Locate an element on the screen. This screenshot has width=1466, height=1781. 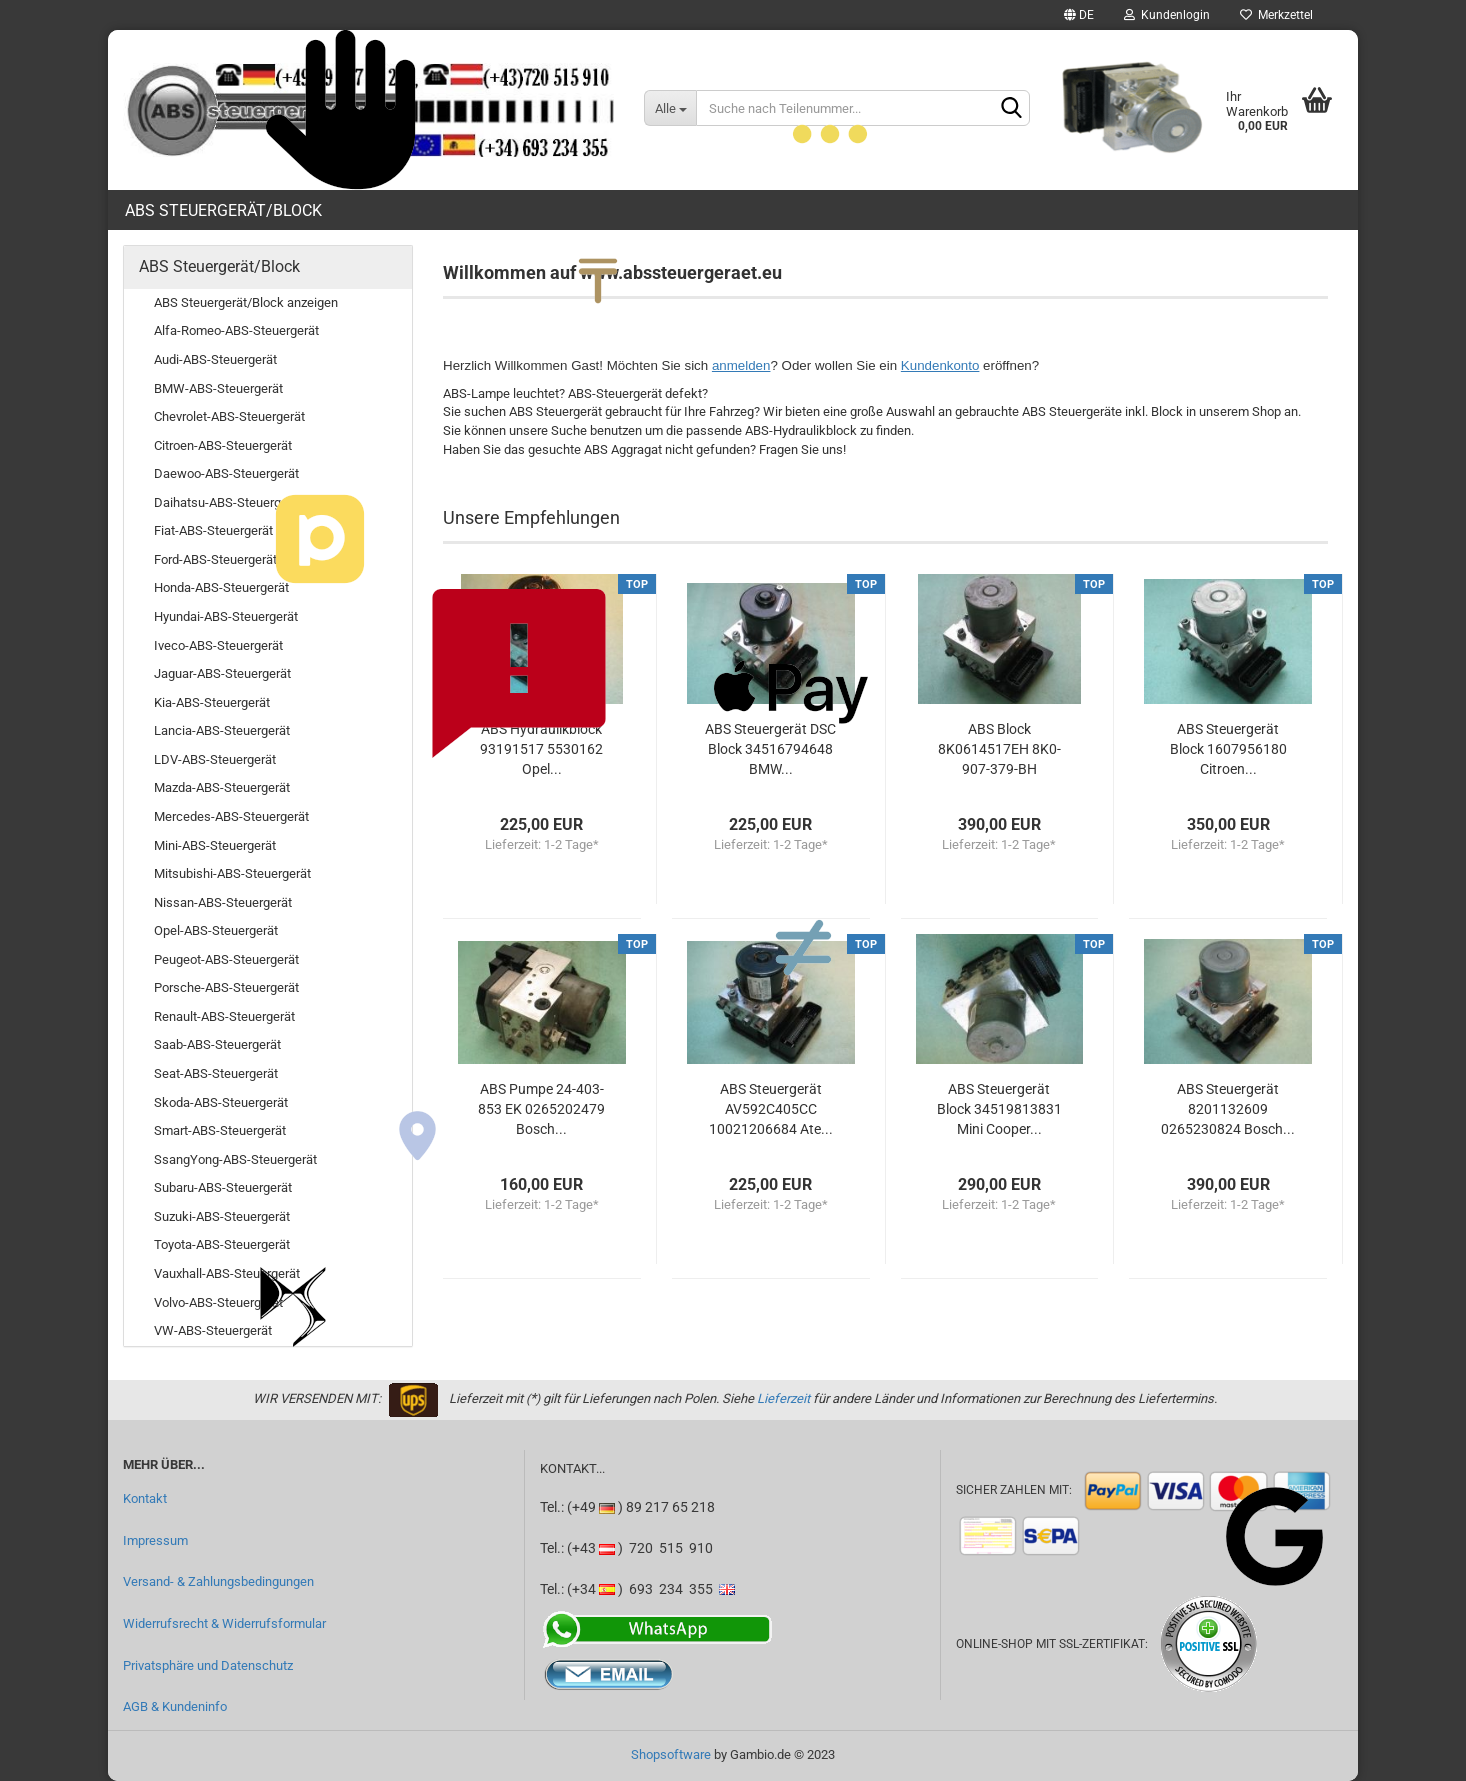
stop or halt an action is located at coordinates (345, 109).